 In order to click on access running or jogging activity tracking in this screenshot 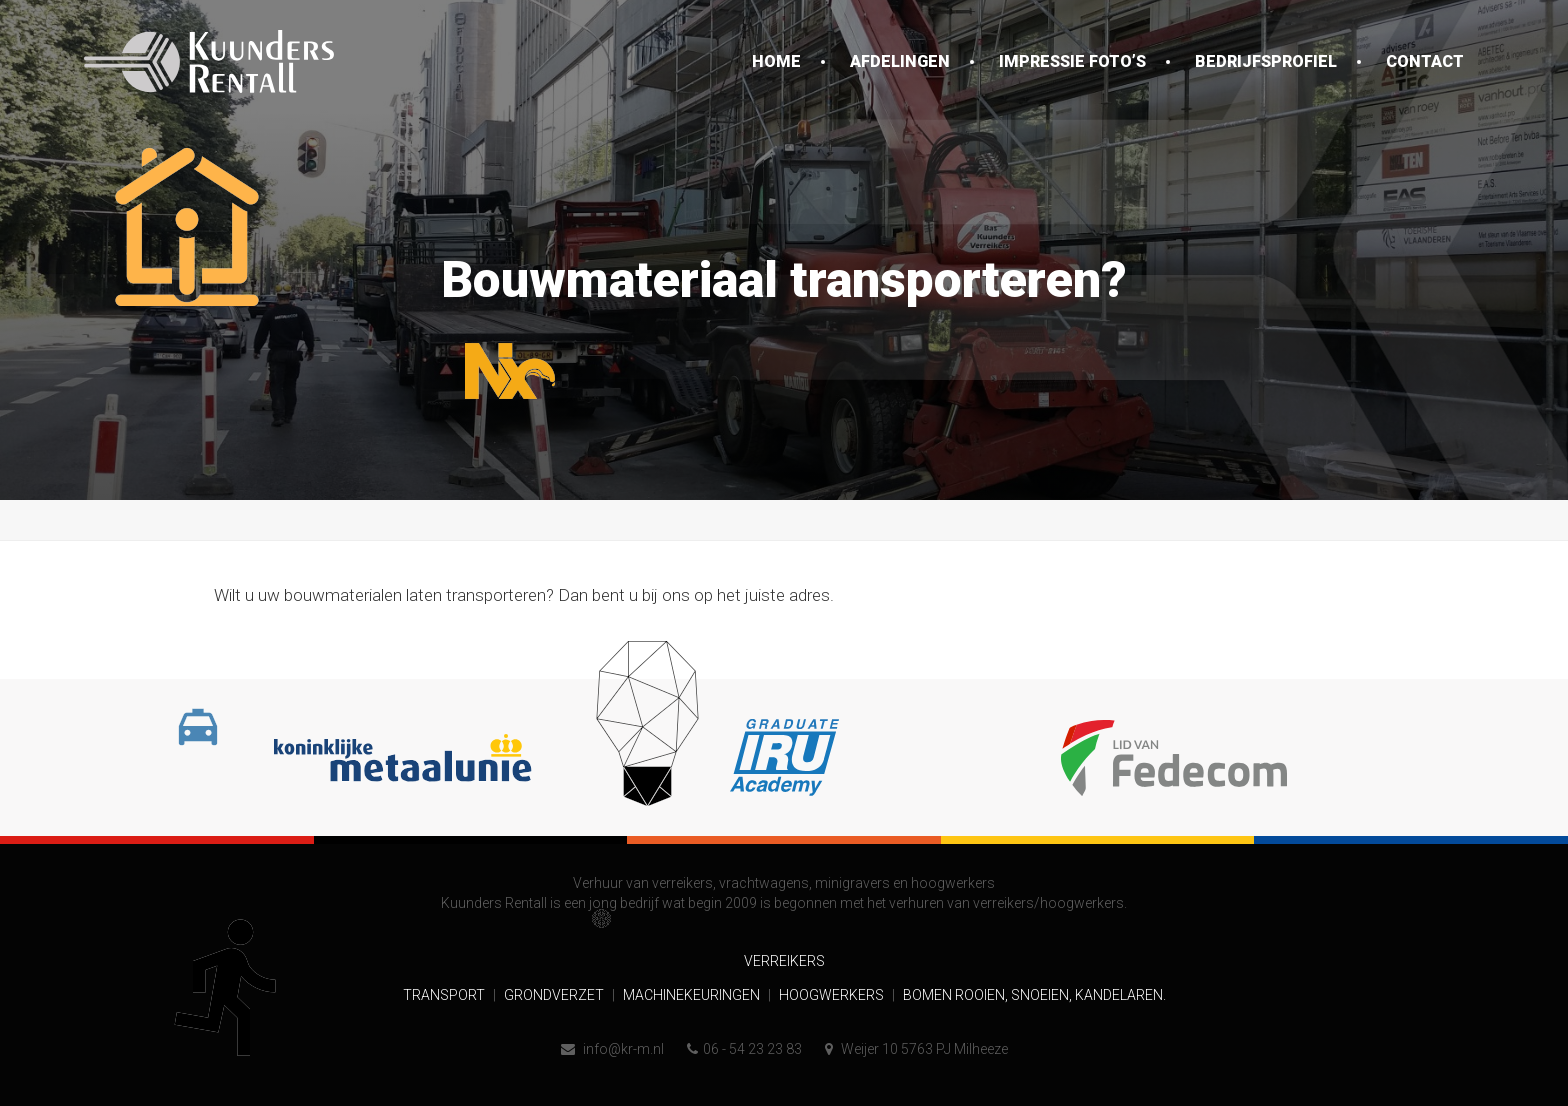, I will do `click(231, 986)`.